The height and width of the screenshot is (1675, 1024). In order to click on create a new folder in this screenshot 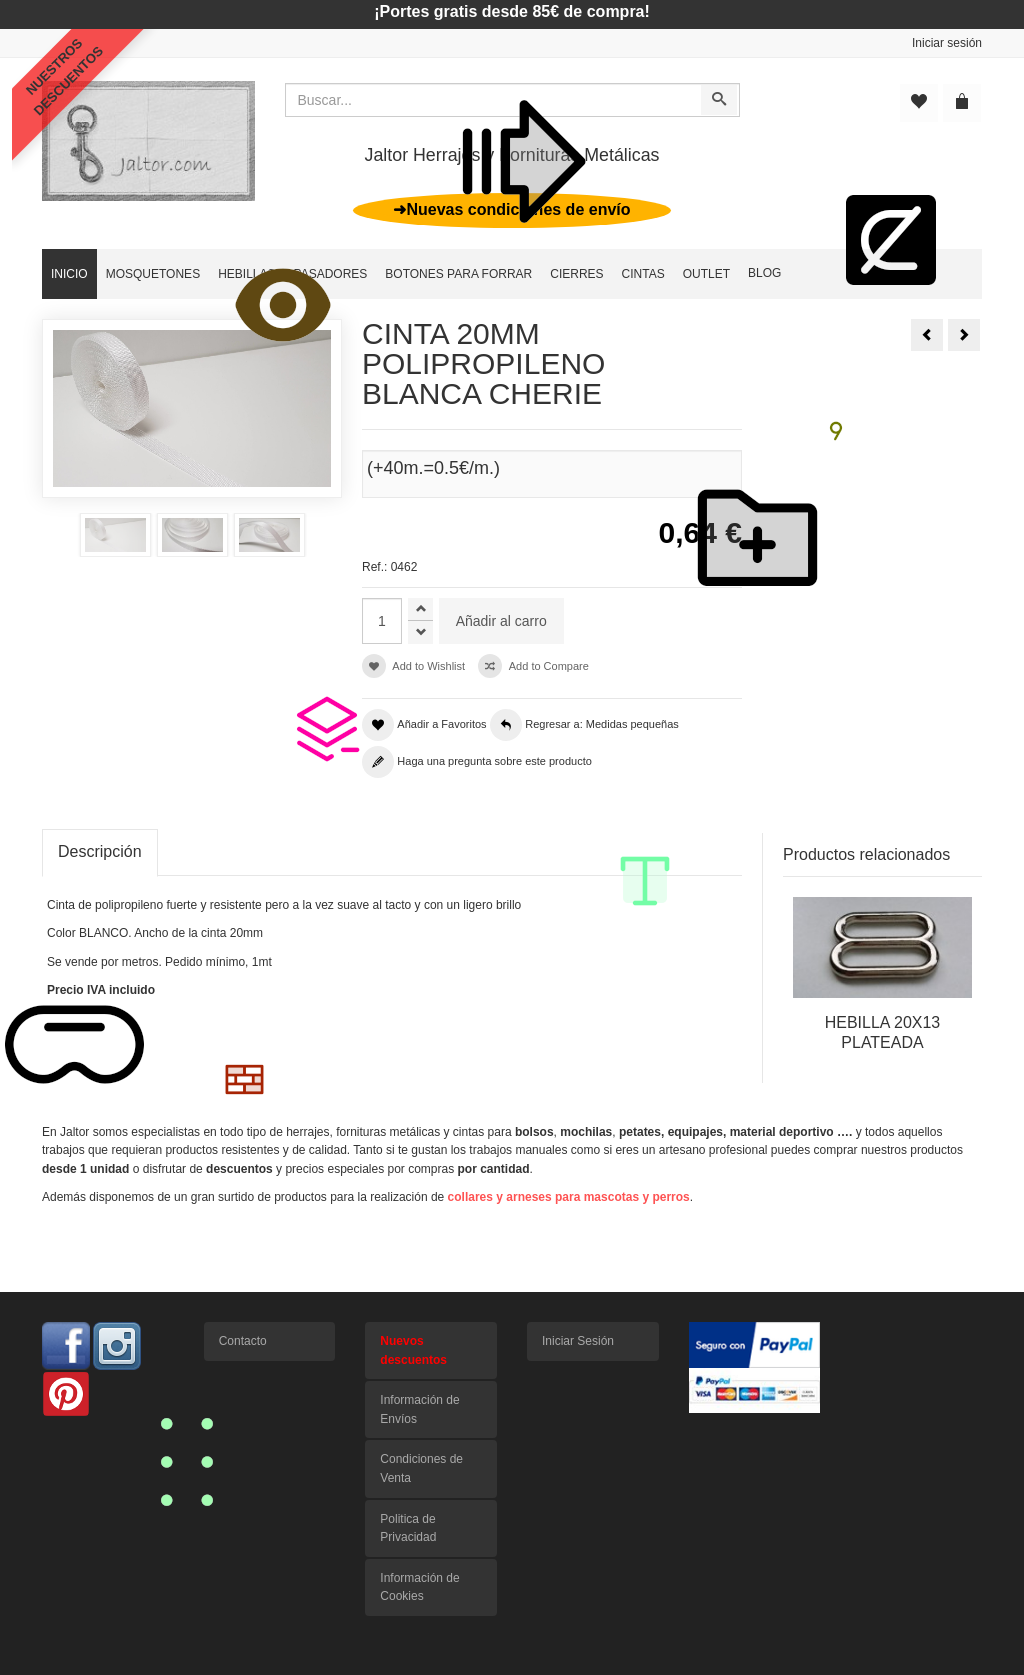, I will do `click(757, 535)`.